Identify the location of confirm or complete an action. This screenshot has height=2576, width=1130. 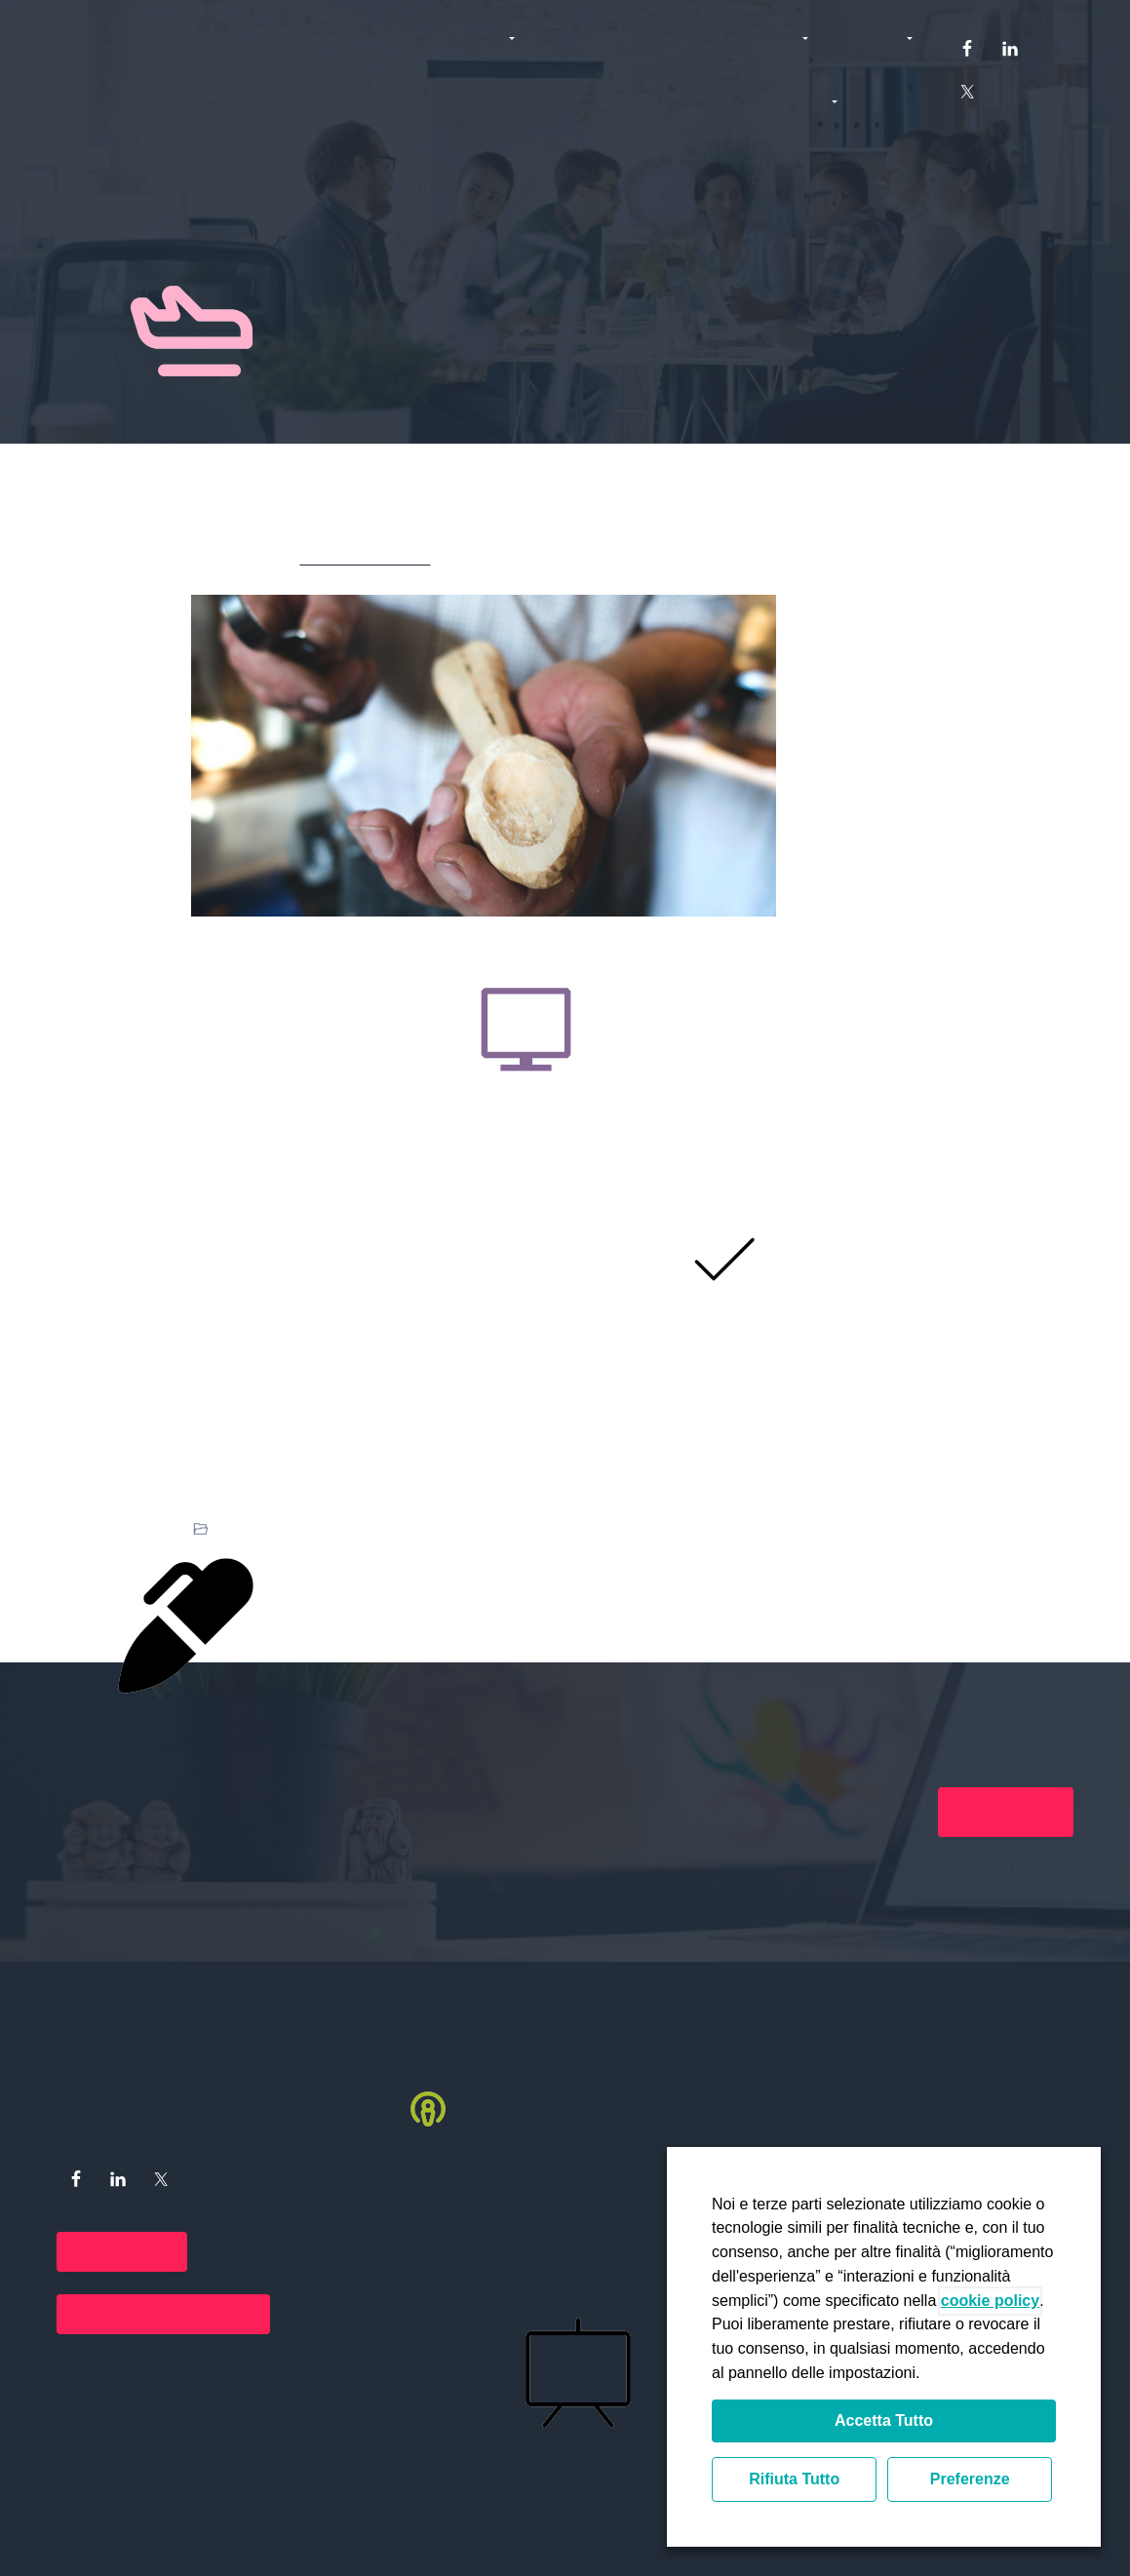
(723, 1257).